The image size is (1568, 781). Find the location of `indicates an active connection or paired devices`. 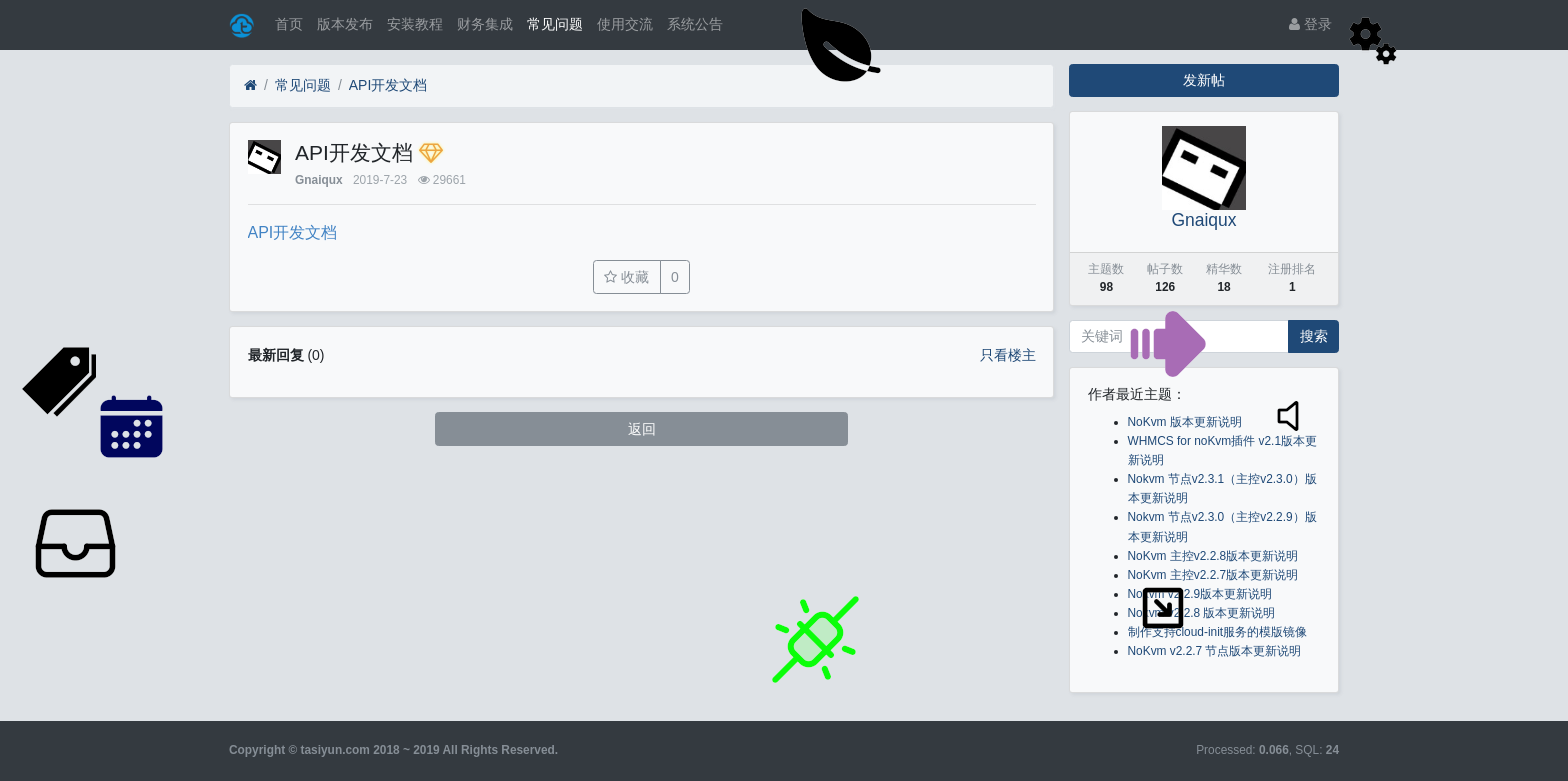

indicates an active connection or paired devices is located at coordinates (815, 639).